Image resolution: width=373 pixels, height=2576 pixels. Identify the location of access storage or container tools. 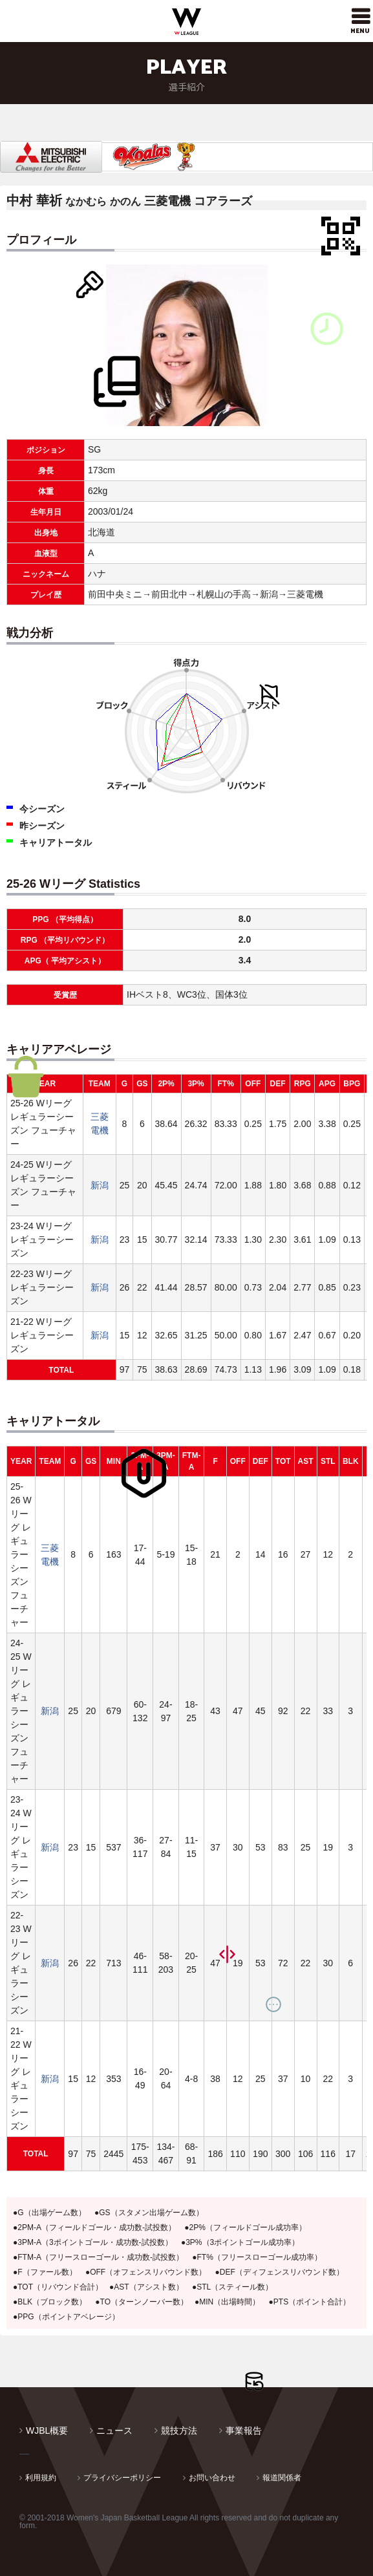
(26, 1077).